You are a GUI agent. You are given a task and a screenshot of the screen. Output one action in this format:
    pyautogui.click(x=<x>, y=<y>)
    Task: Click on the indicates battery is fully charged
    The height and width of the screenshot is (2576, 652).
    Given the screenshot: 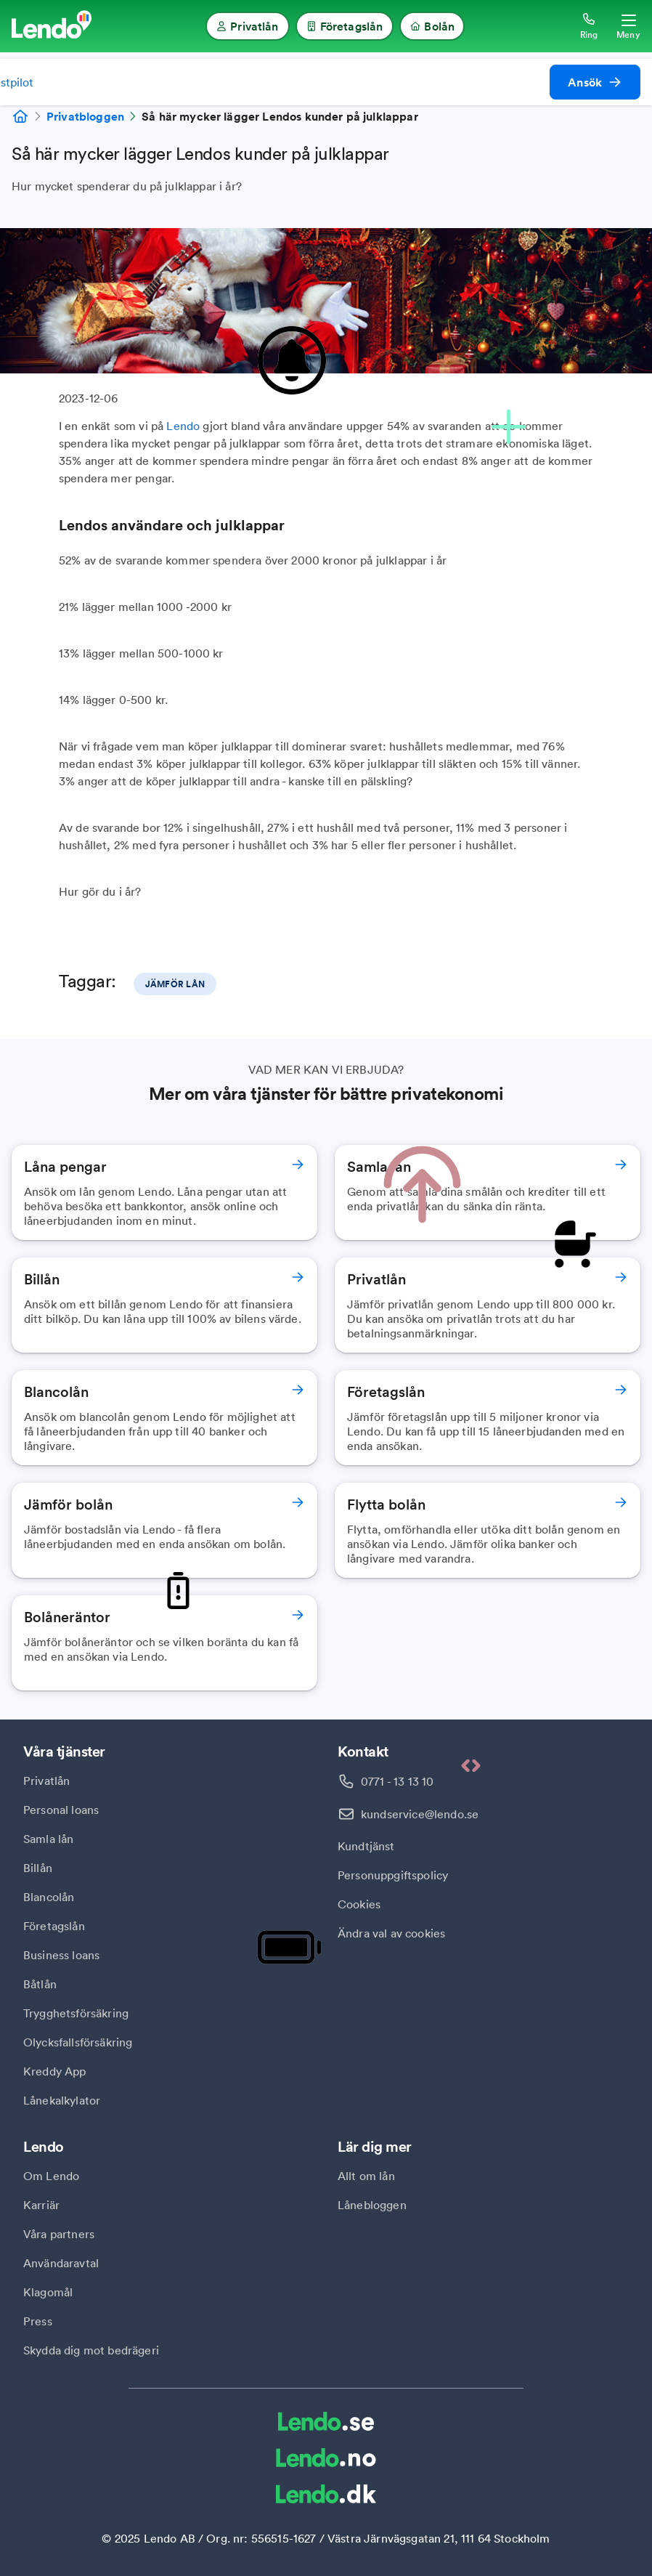 What is the action you would take?
    pyautogui.click(x=289, y=1947)
    